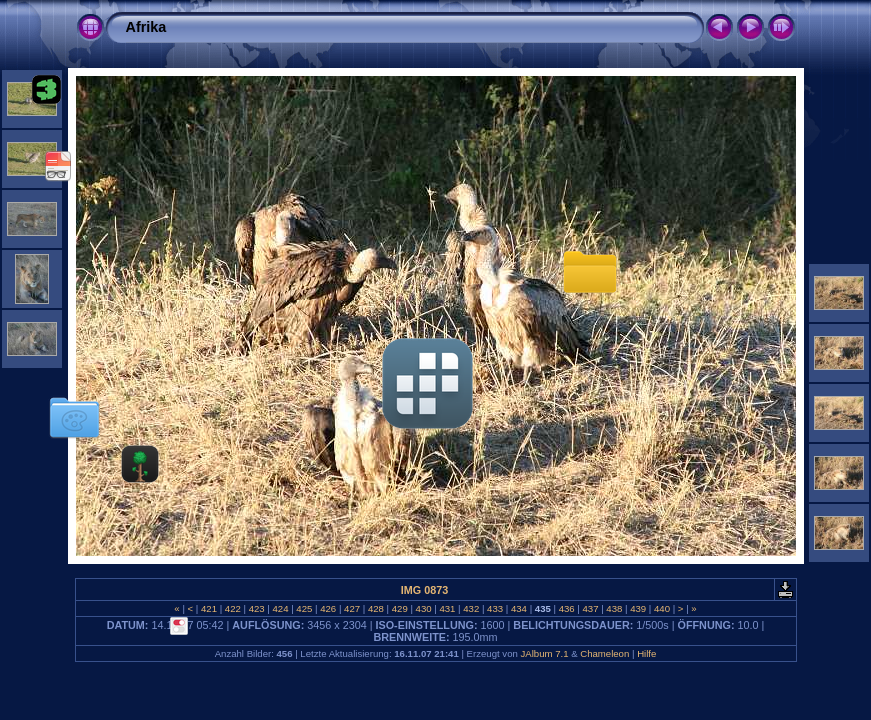 The image size is (871, 720). Describe the element at coordinates (590, 272) in the screenshot. I see `open folder containing files or documents` at that location.